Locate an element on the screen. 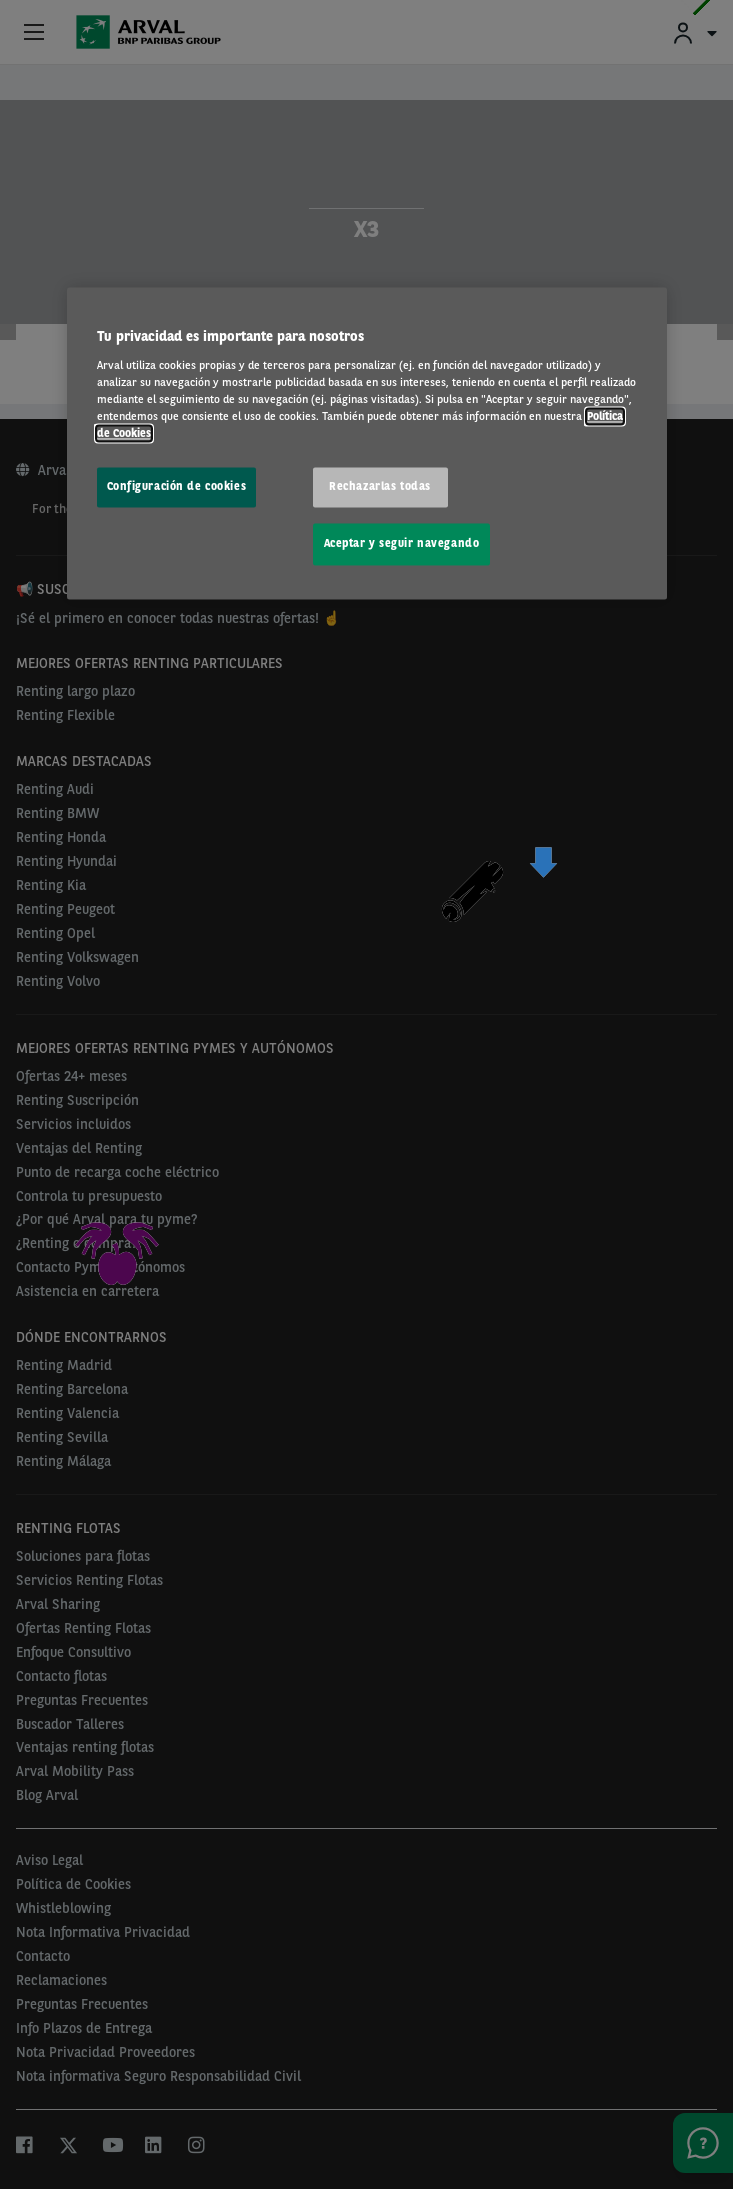 The image size is (733, 2189). indicates a trap or deceptive reward in gameplay is located at coordinates (117, 1250).